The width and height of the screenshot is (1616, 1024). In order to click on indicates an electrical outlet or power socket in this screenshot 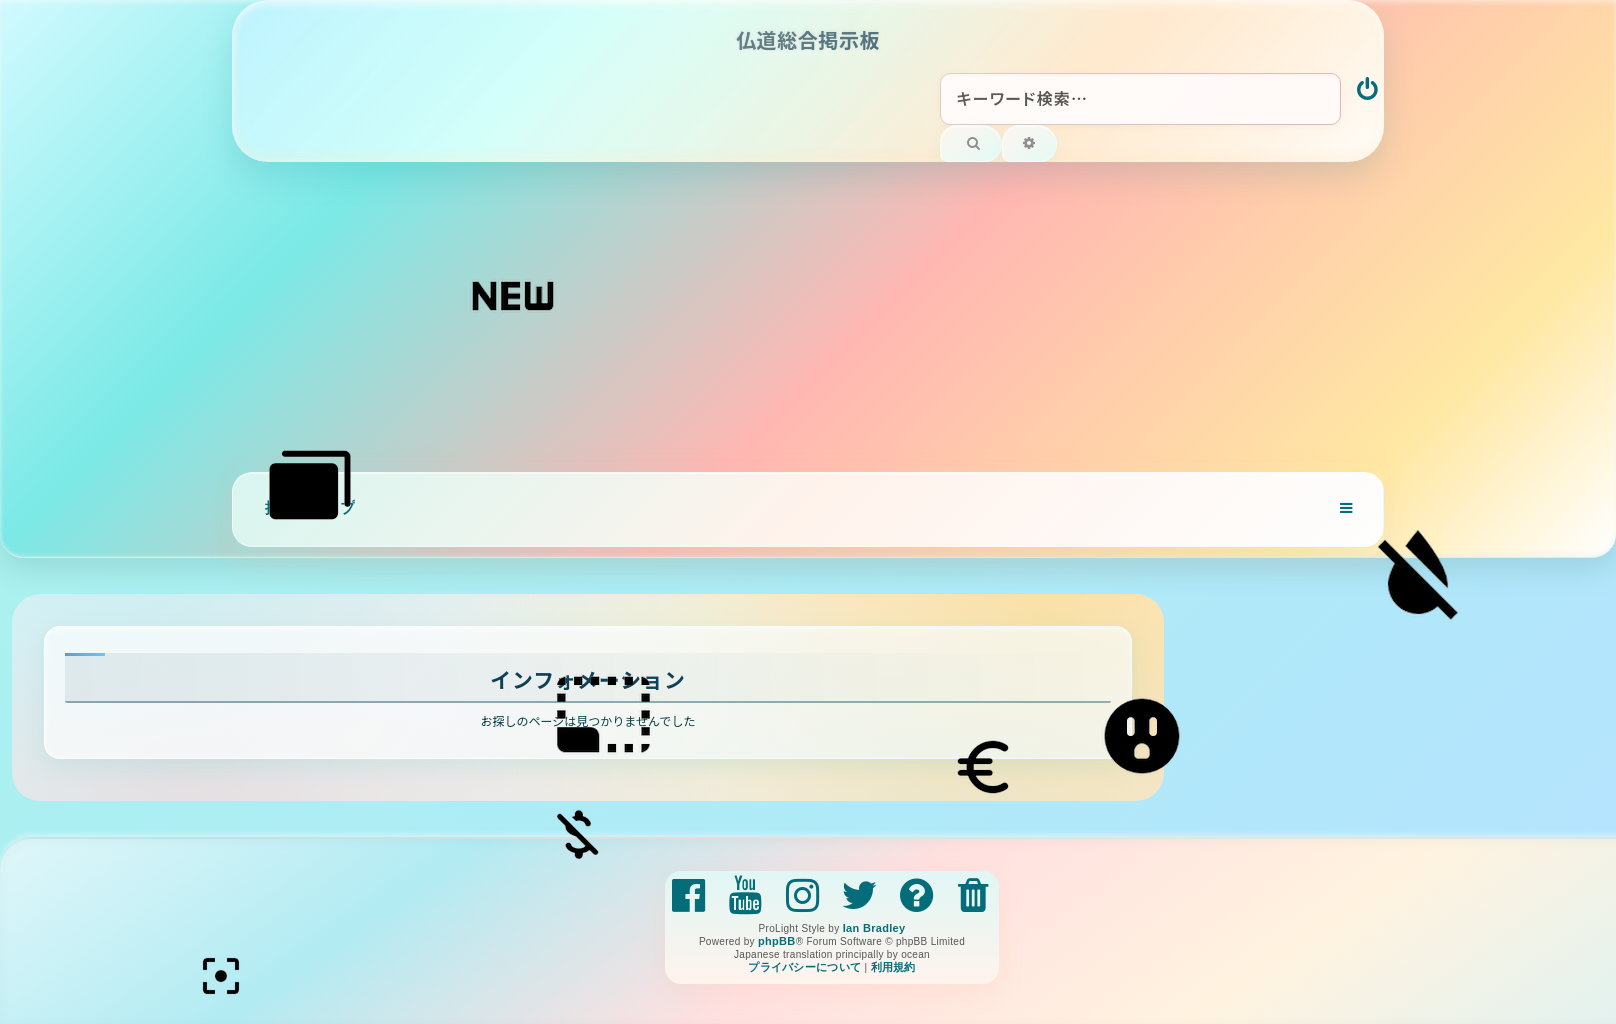, I will do `click(1142, 736)`.